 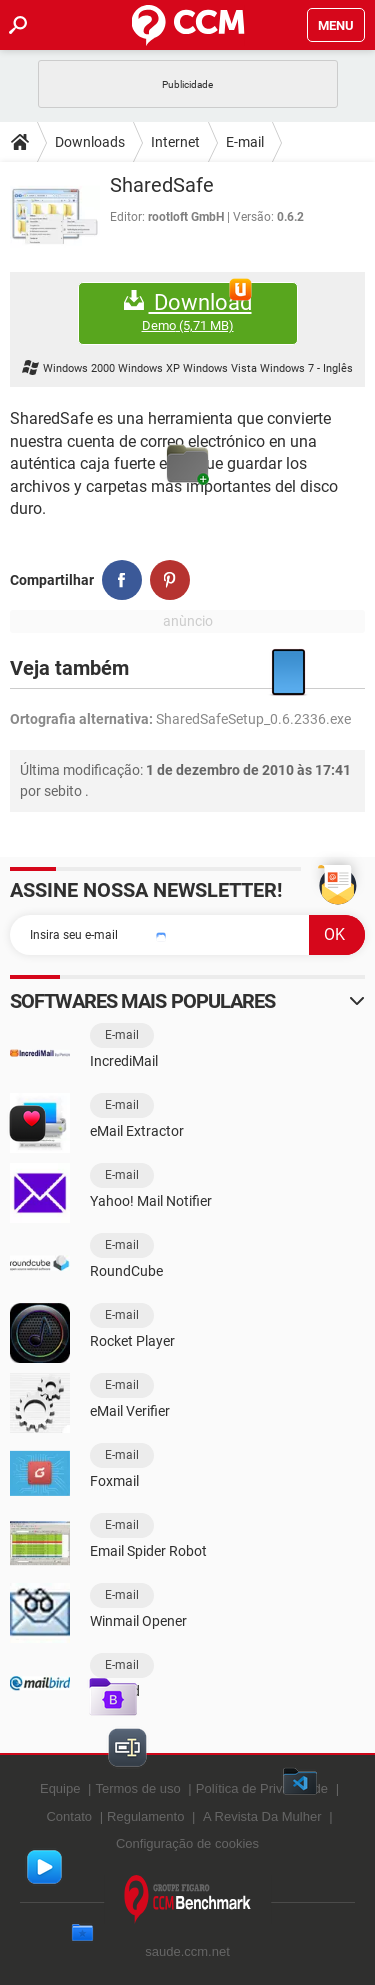 I want to click on manage saved passwords and login credentials, so click(x=180, y=945).